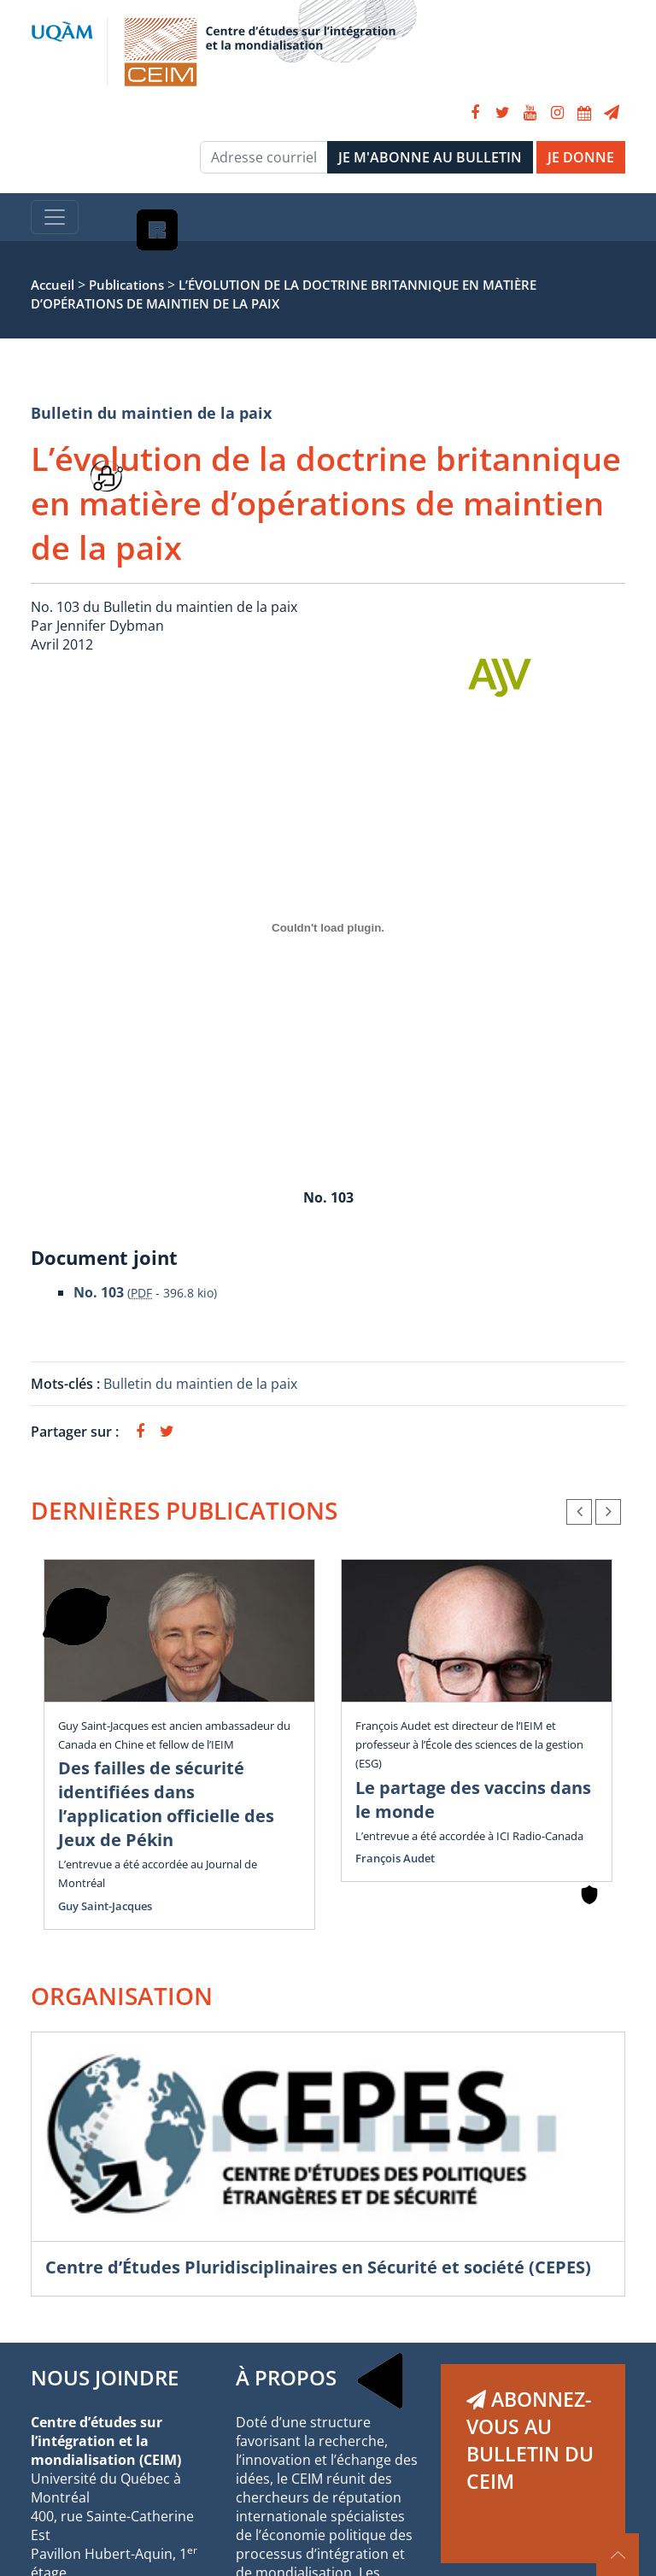  What do you see at coordinates (107, 476) in the screenshot?
I see `caddy web server logo` at bounding box center [107, 476].